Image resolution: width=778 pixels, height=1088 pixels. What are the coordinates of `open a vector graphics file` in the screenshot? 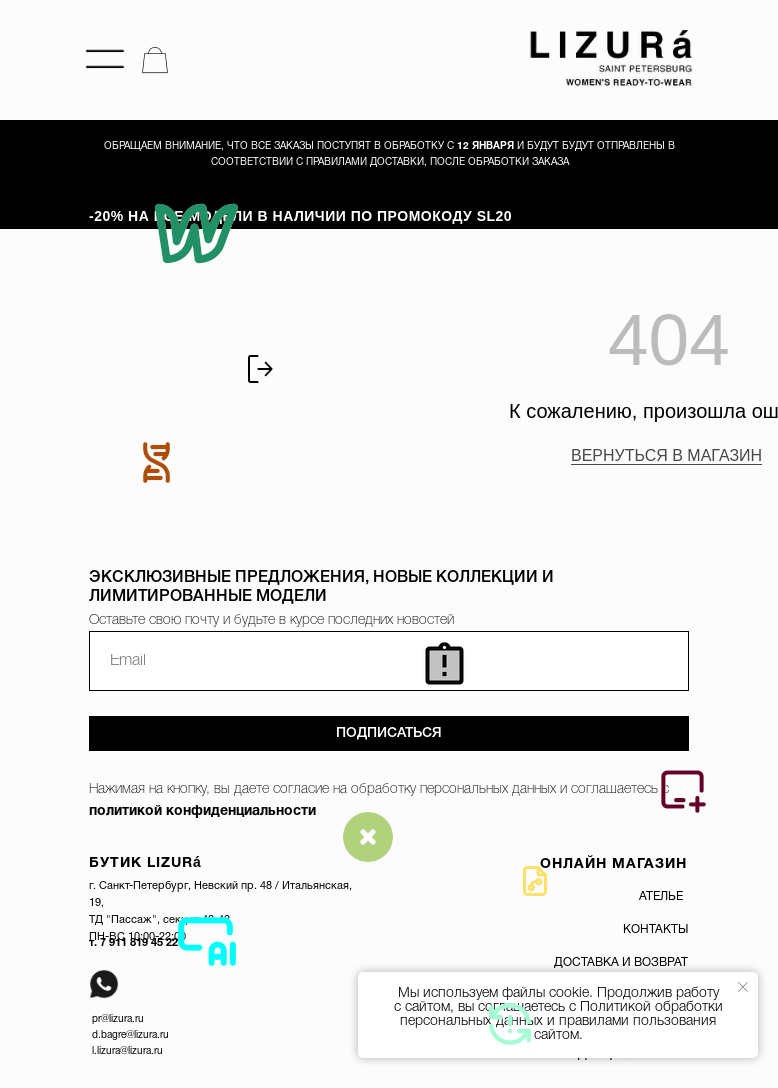 It's located at (535, 881).